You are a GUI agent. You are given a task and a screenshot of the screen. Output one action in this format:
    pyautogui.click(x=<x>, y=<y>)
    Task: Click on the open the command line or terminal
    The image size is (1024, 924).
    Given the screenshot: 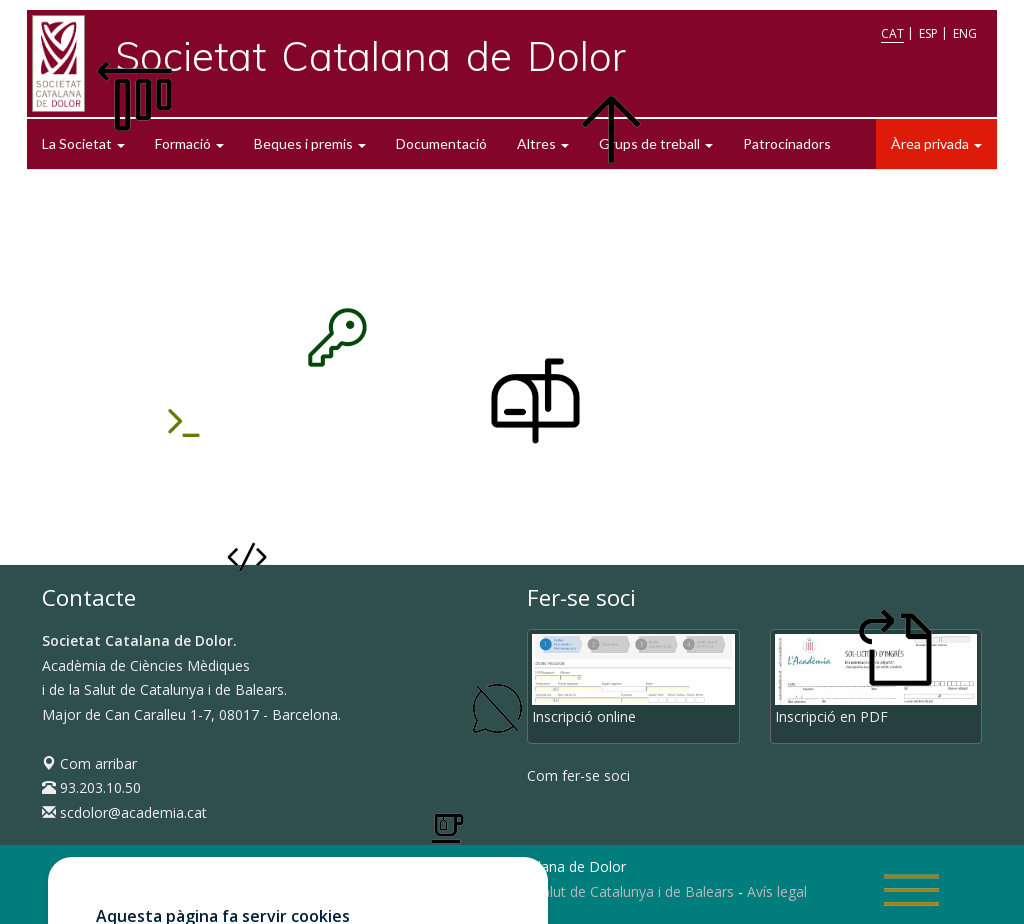 What is the action you would take?
    pyautogui.click(x=184, y=423)
    